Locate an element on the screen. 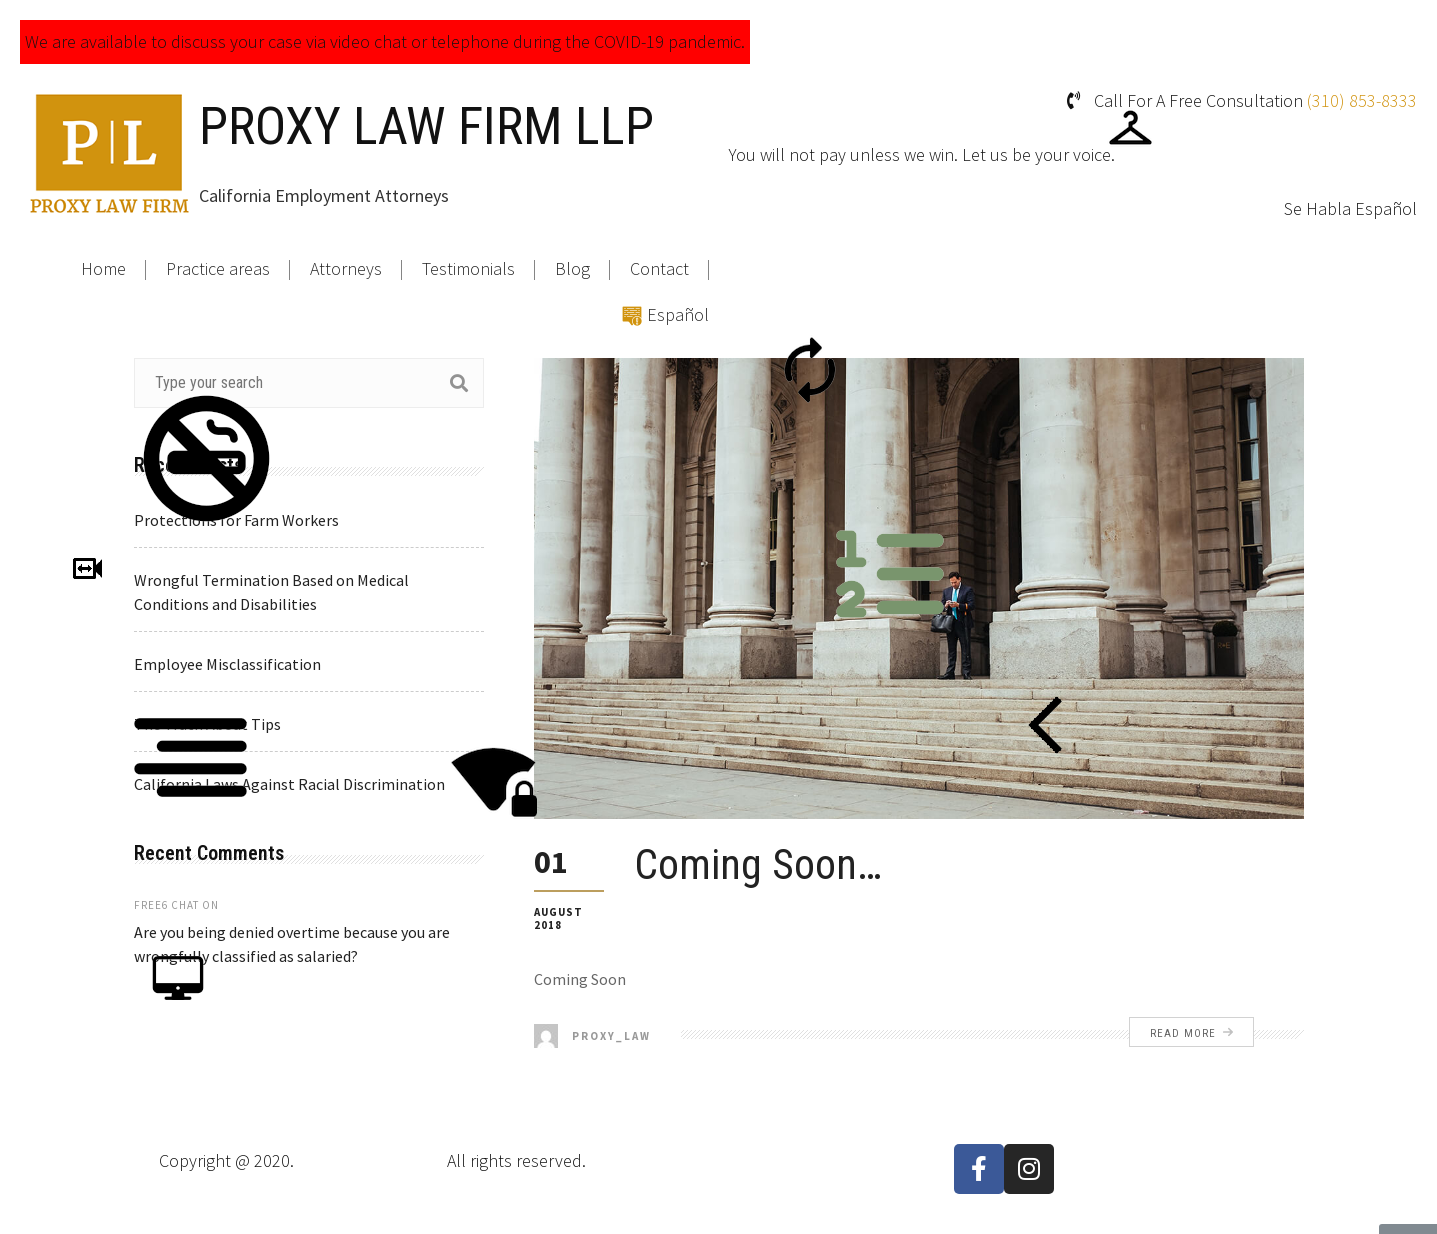 This screenshot has height=1234, width=1437. refresh or reload content is located at coordinates (810, 370).